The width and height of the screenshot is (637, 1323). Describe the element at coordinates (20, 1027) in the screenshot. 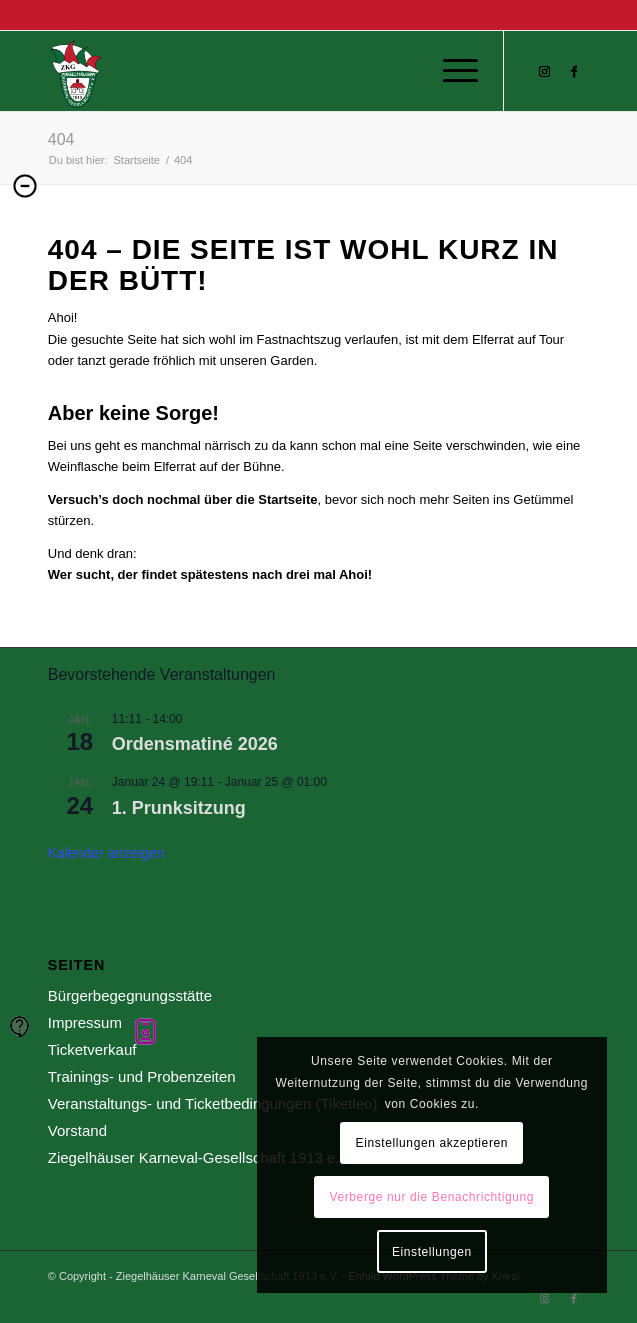

I see `contact customer support` at that location.